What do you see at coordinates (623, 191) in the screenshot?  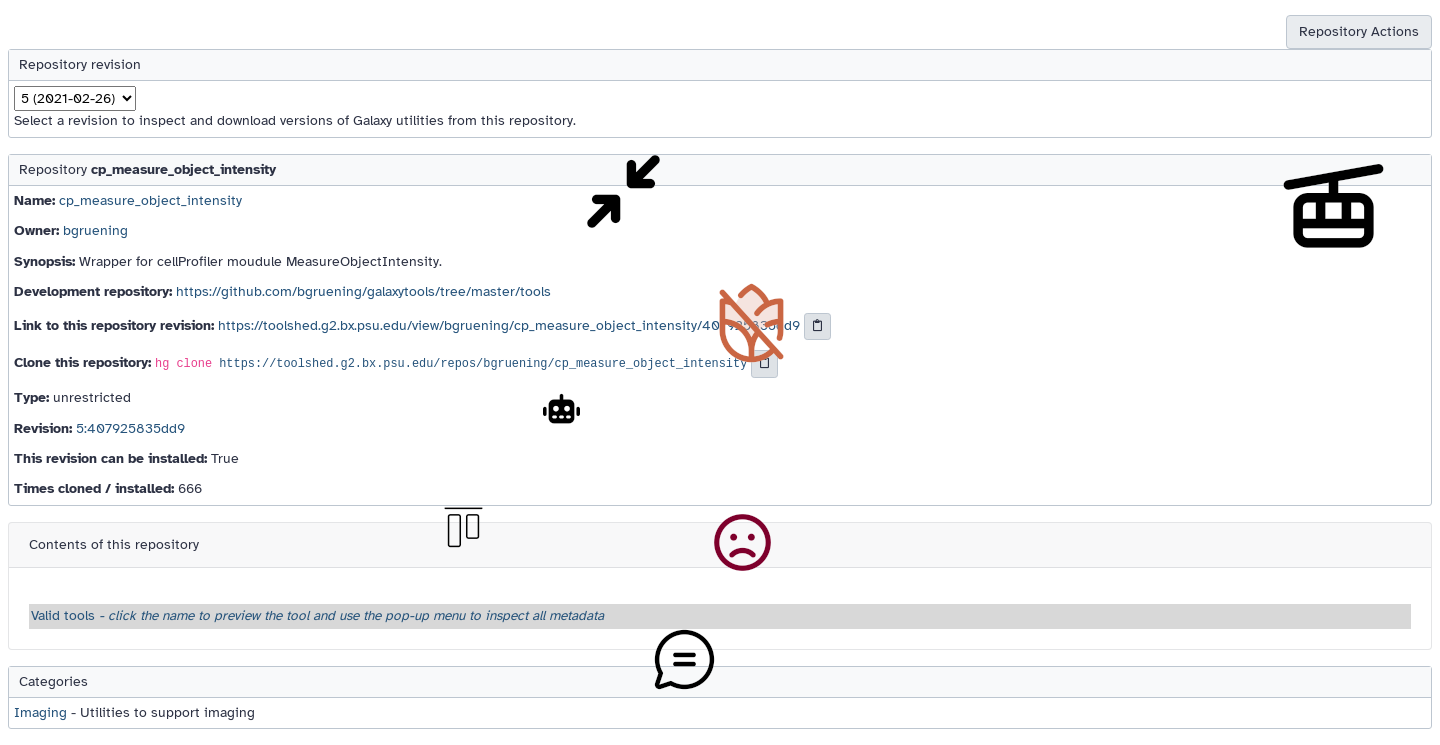 I see `minimize or collapse window` at bounding box center [623, 191].